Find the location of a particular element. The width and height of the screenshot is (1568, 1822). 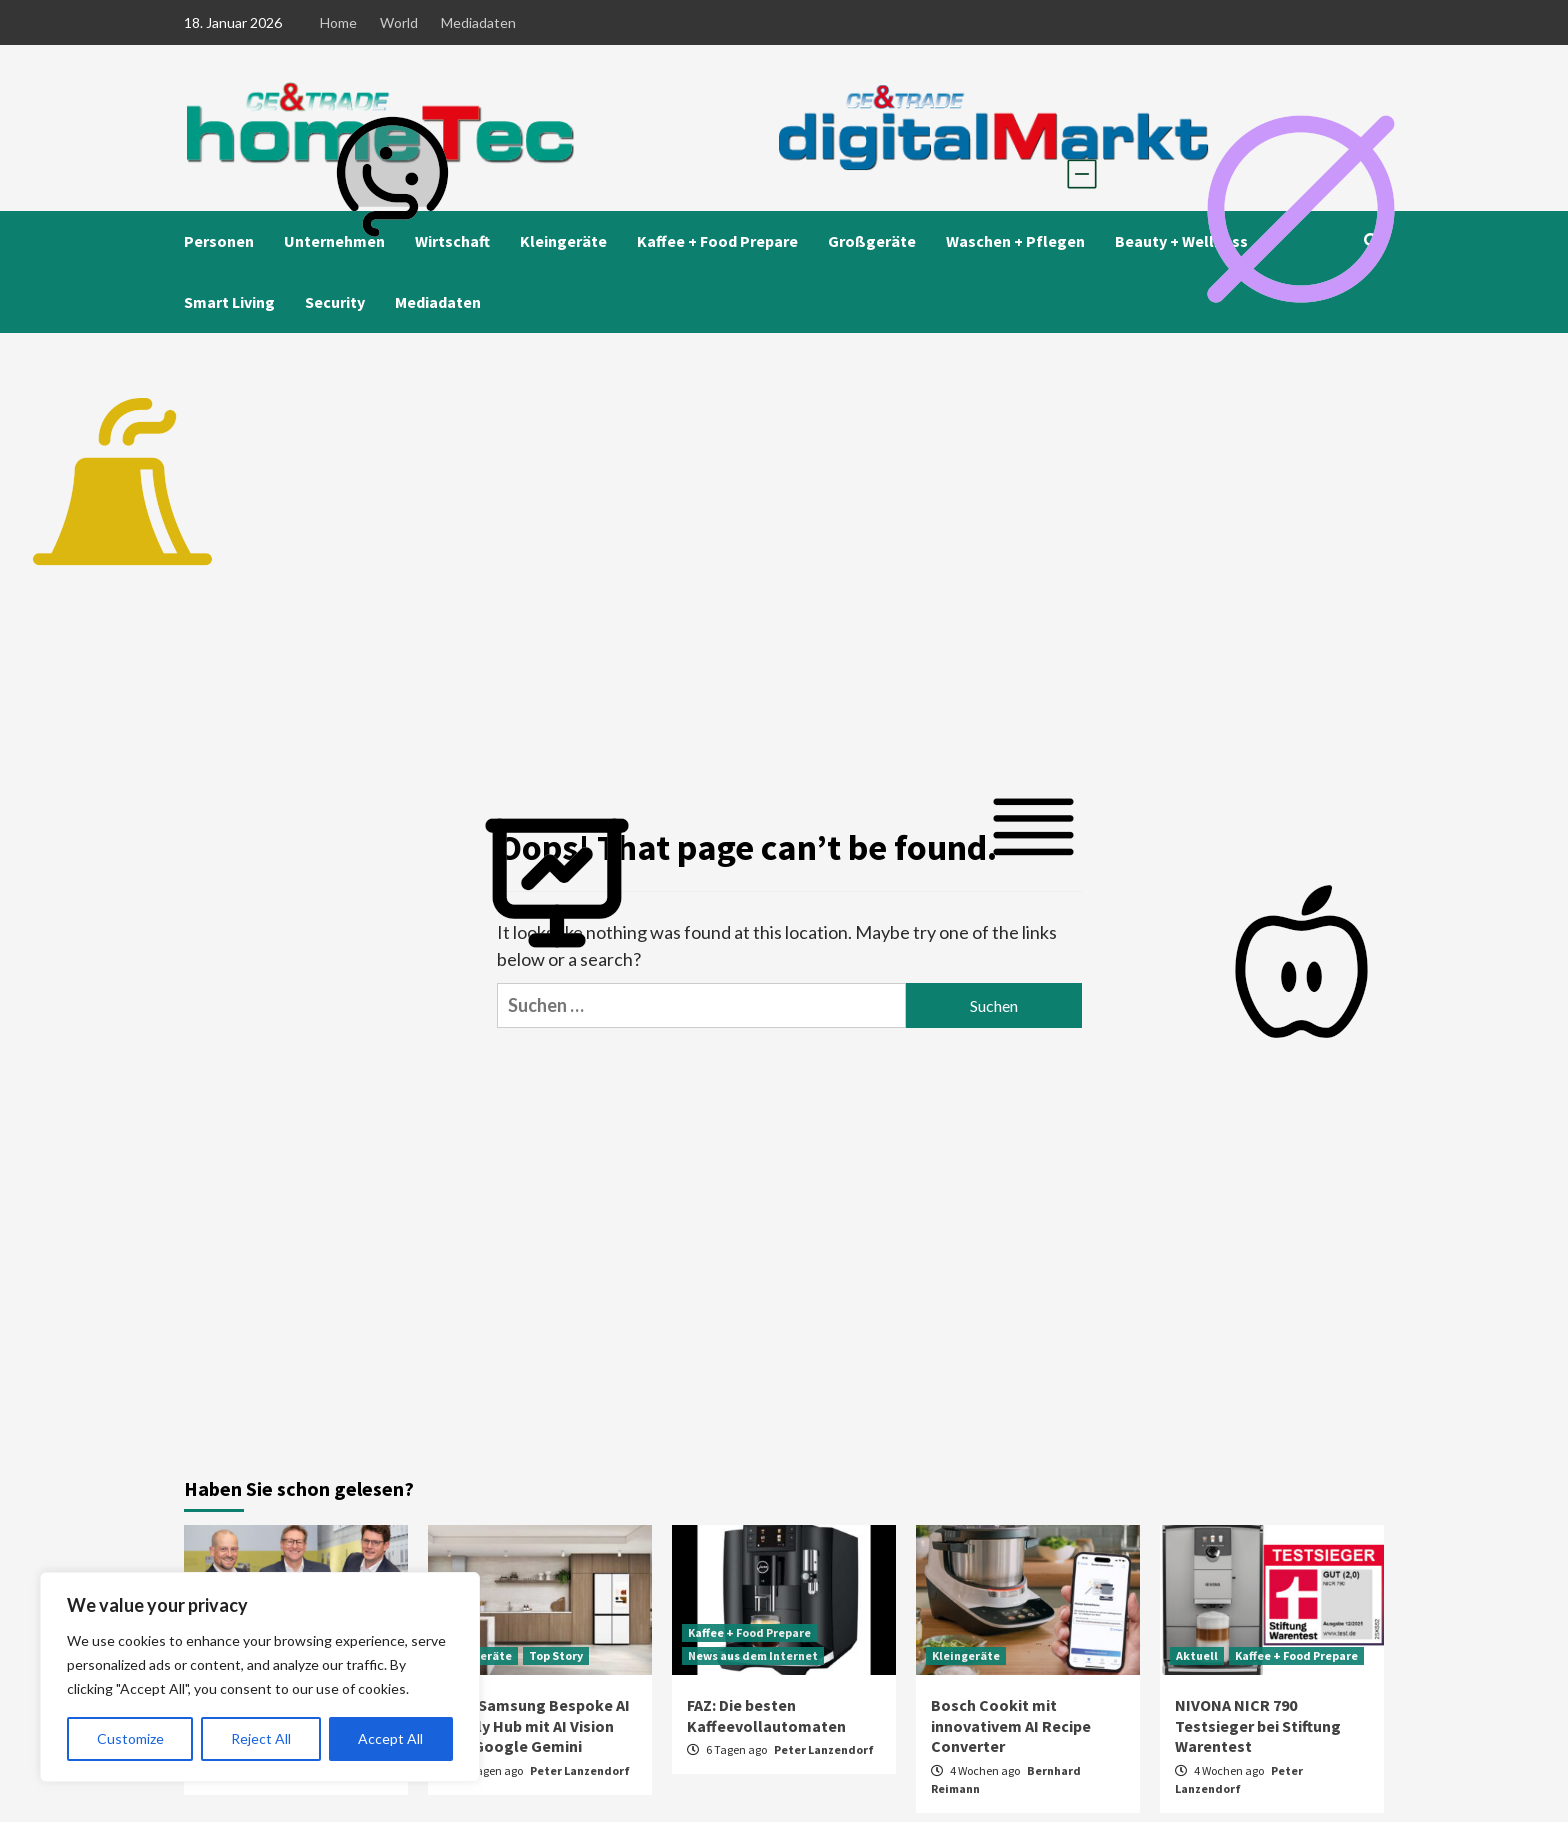

indicates an empty or null value is located at coordinates (1301, 209).